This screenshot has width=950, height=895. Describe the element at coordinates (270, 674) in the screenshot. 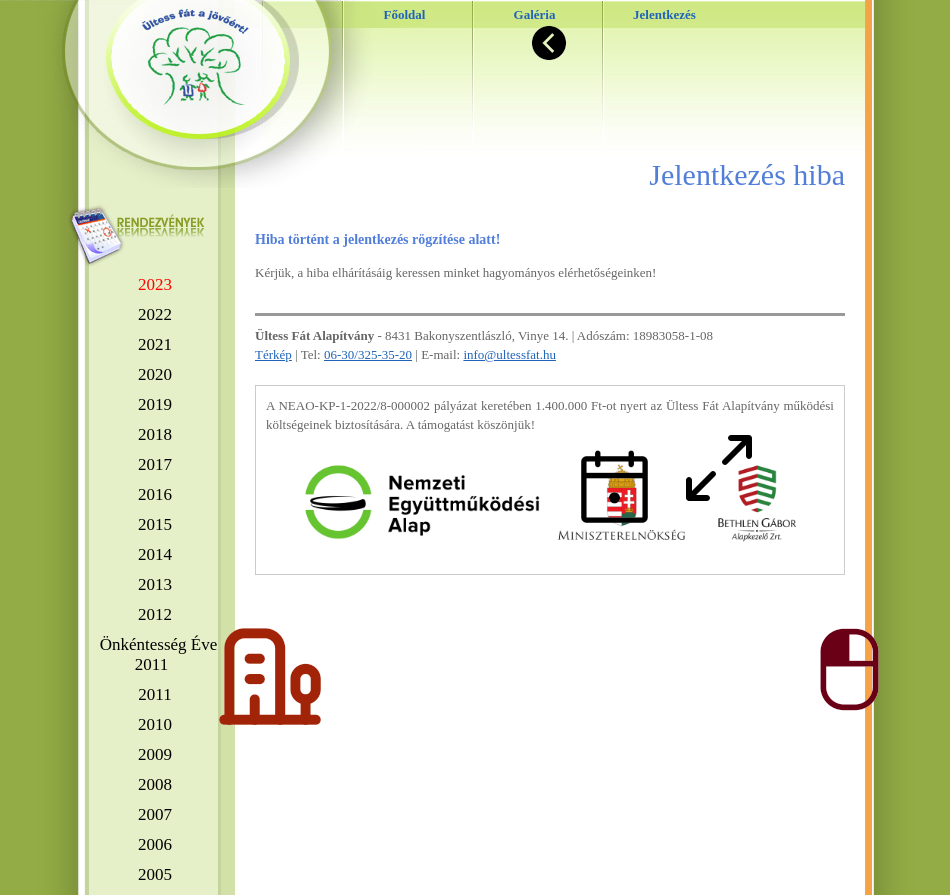

I see `view property listings` at that location.